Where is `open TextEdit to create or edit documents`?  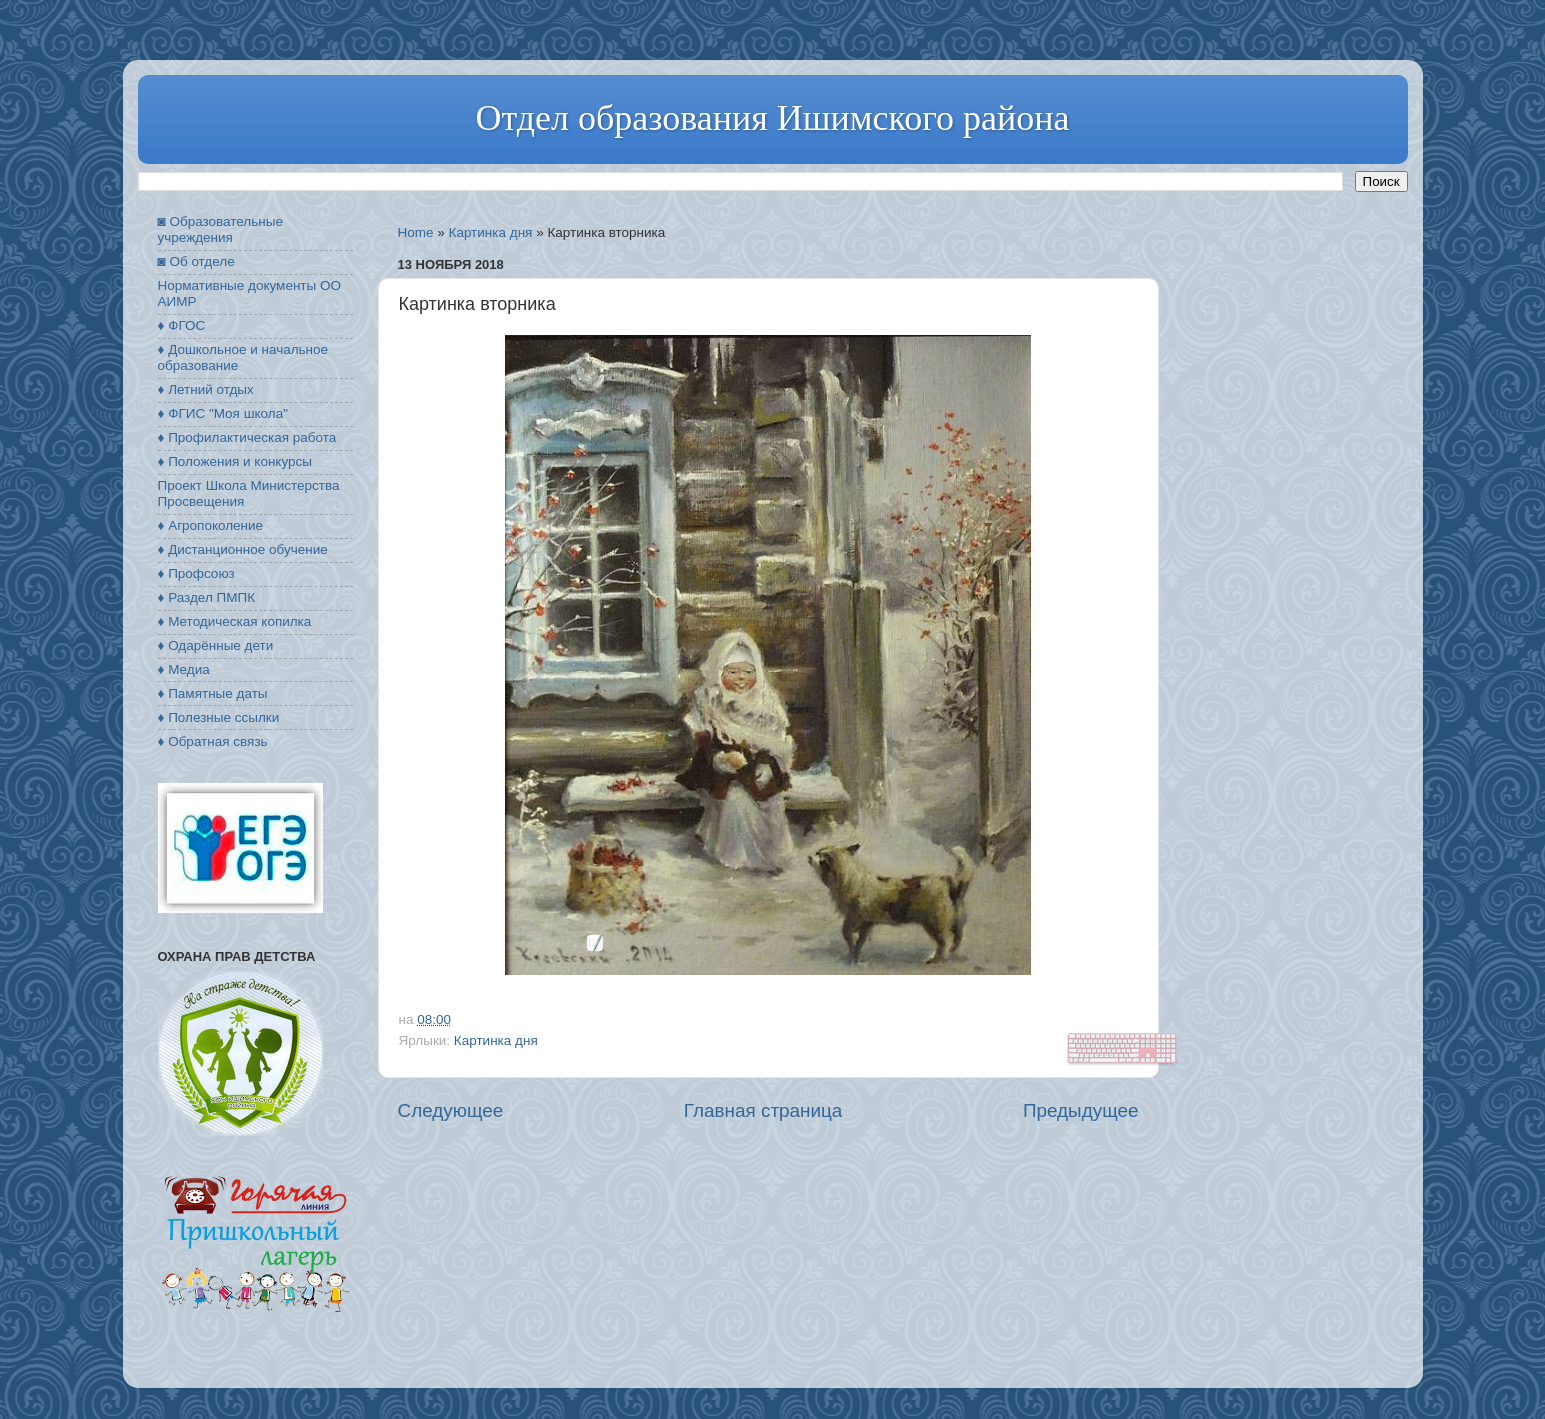 open TextEdit to create or edit documents is located at coordinates (595, 943).